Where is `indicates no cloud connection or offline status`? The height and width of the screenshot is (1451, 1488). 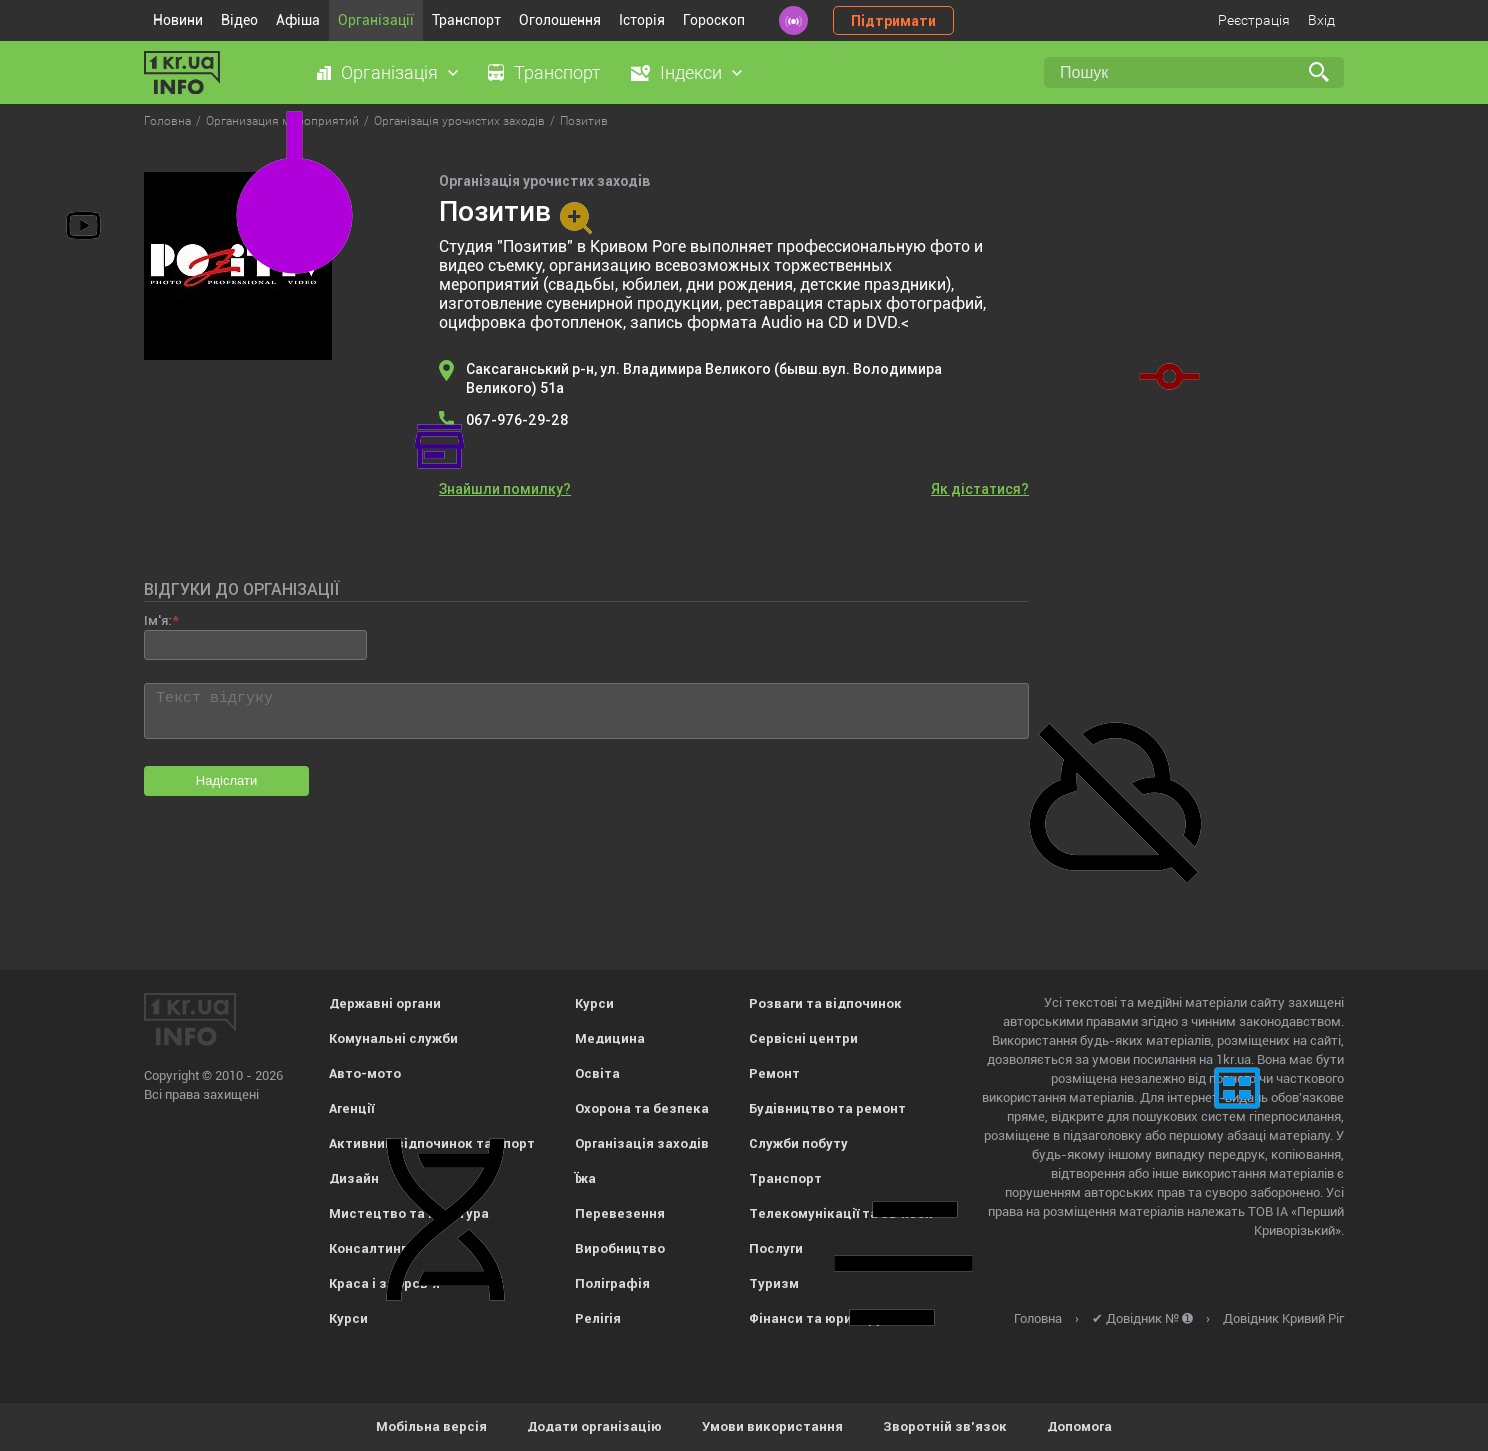
indicates no cloud connection or offline status is located at coordinates (1115, 800).